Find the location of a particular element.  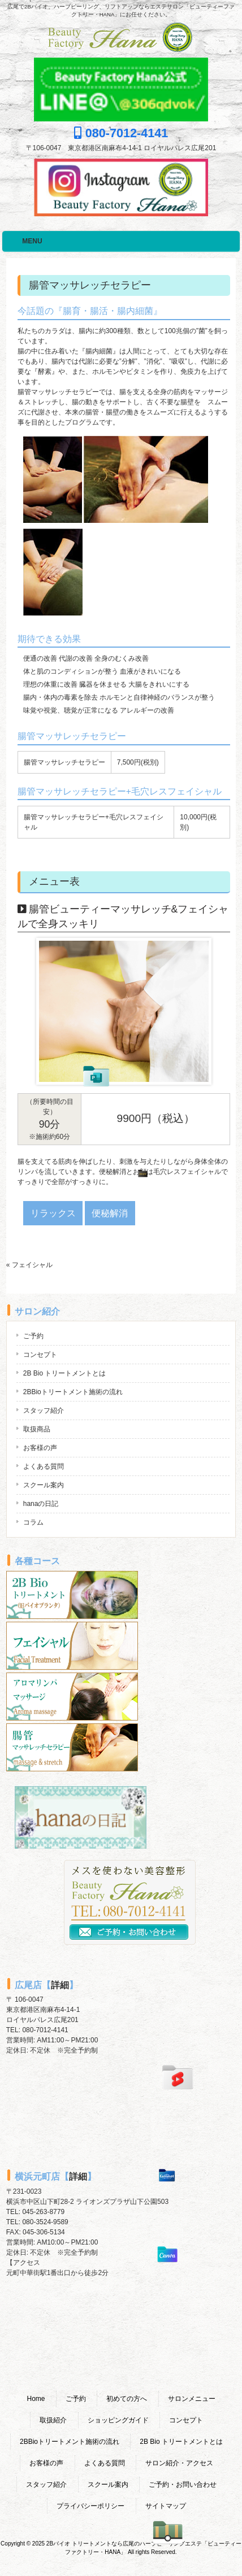

open folder containing microsoft publisher files is located at coordinates (96, 1077).